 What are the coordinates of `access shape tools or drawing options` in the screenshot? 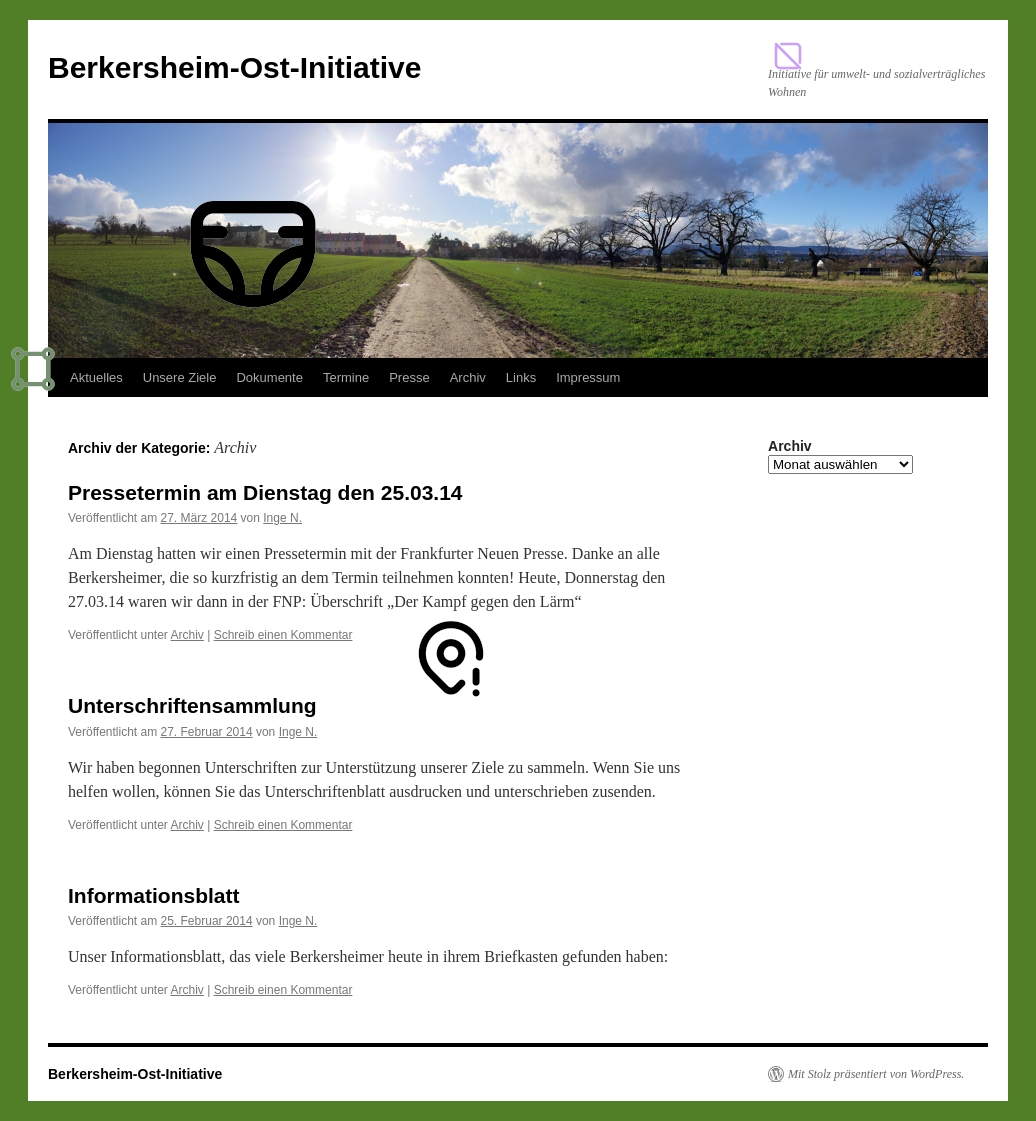 It's located at (33, 369).